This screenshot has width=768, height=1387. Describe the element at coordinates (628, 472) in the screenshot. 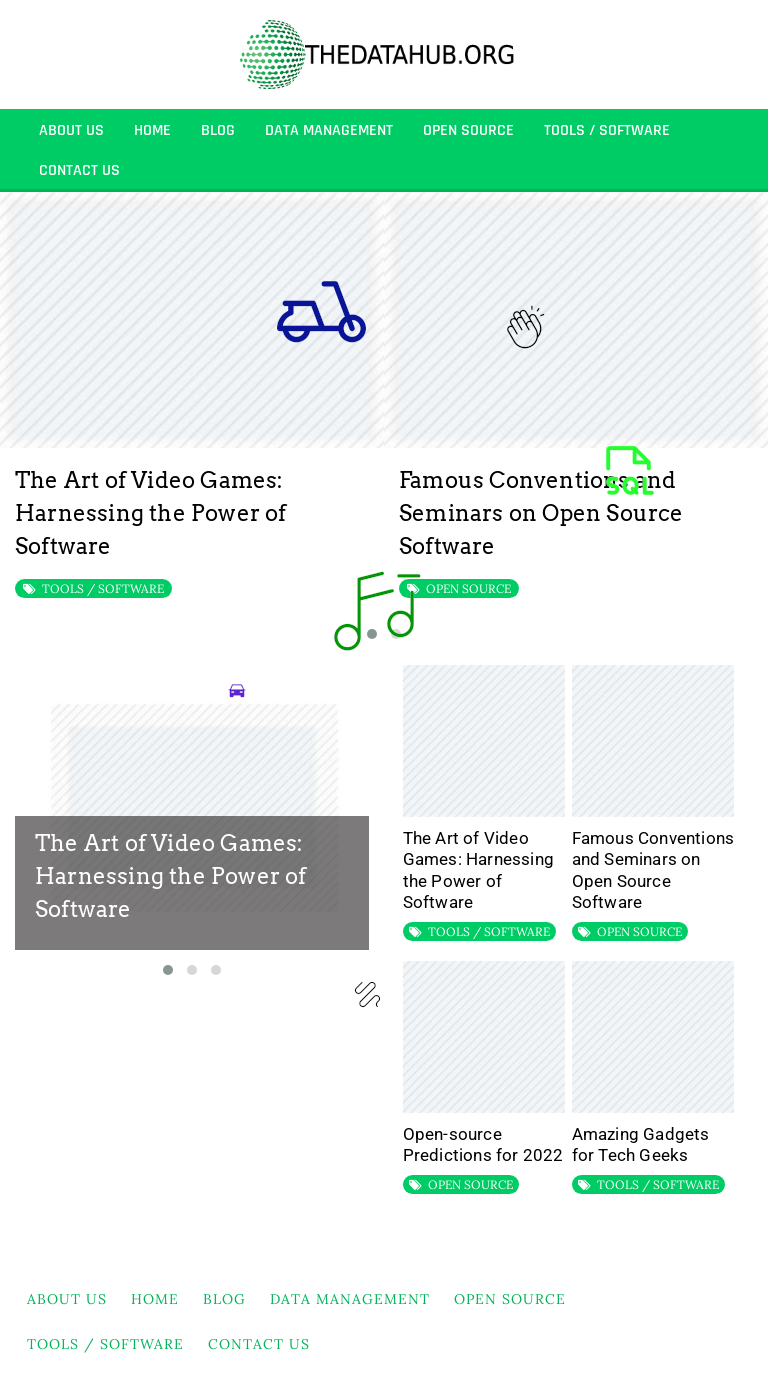

I see `open or view an SQL database file` at that location.